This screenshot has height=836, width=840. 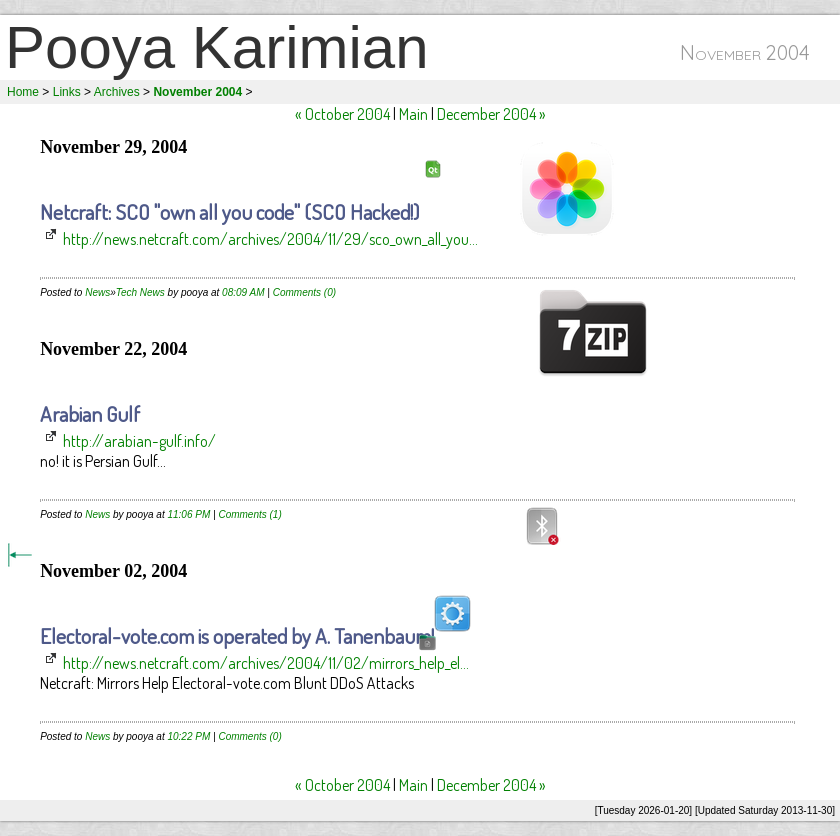 I want to click on open the Photos app, so click(x=567, y=189).